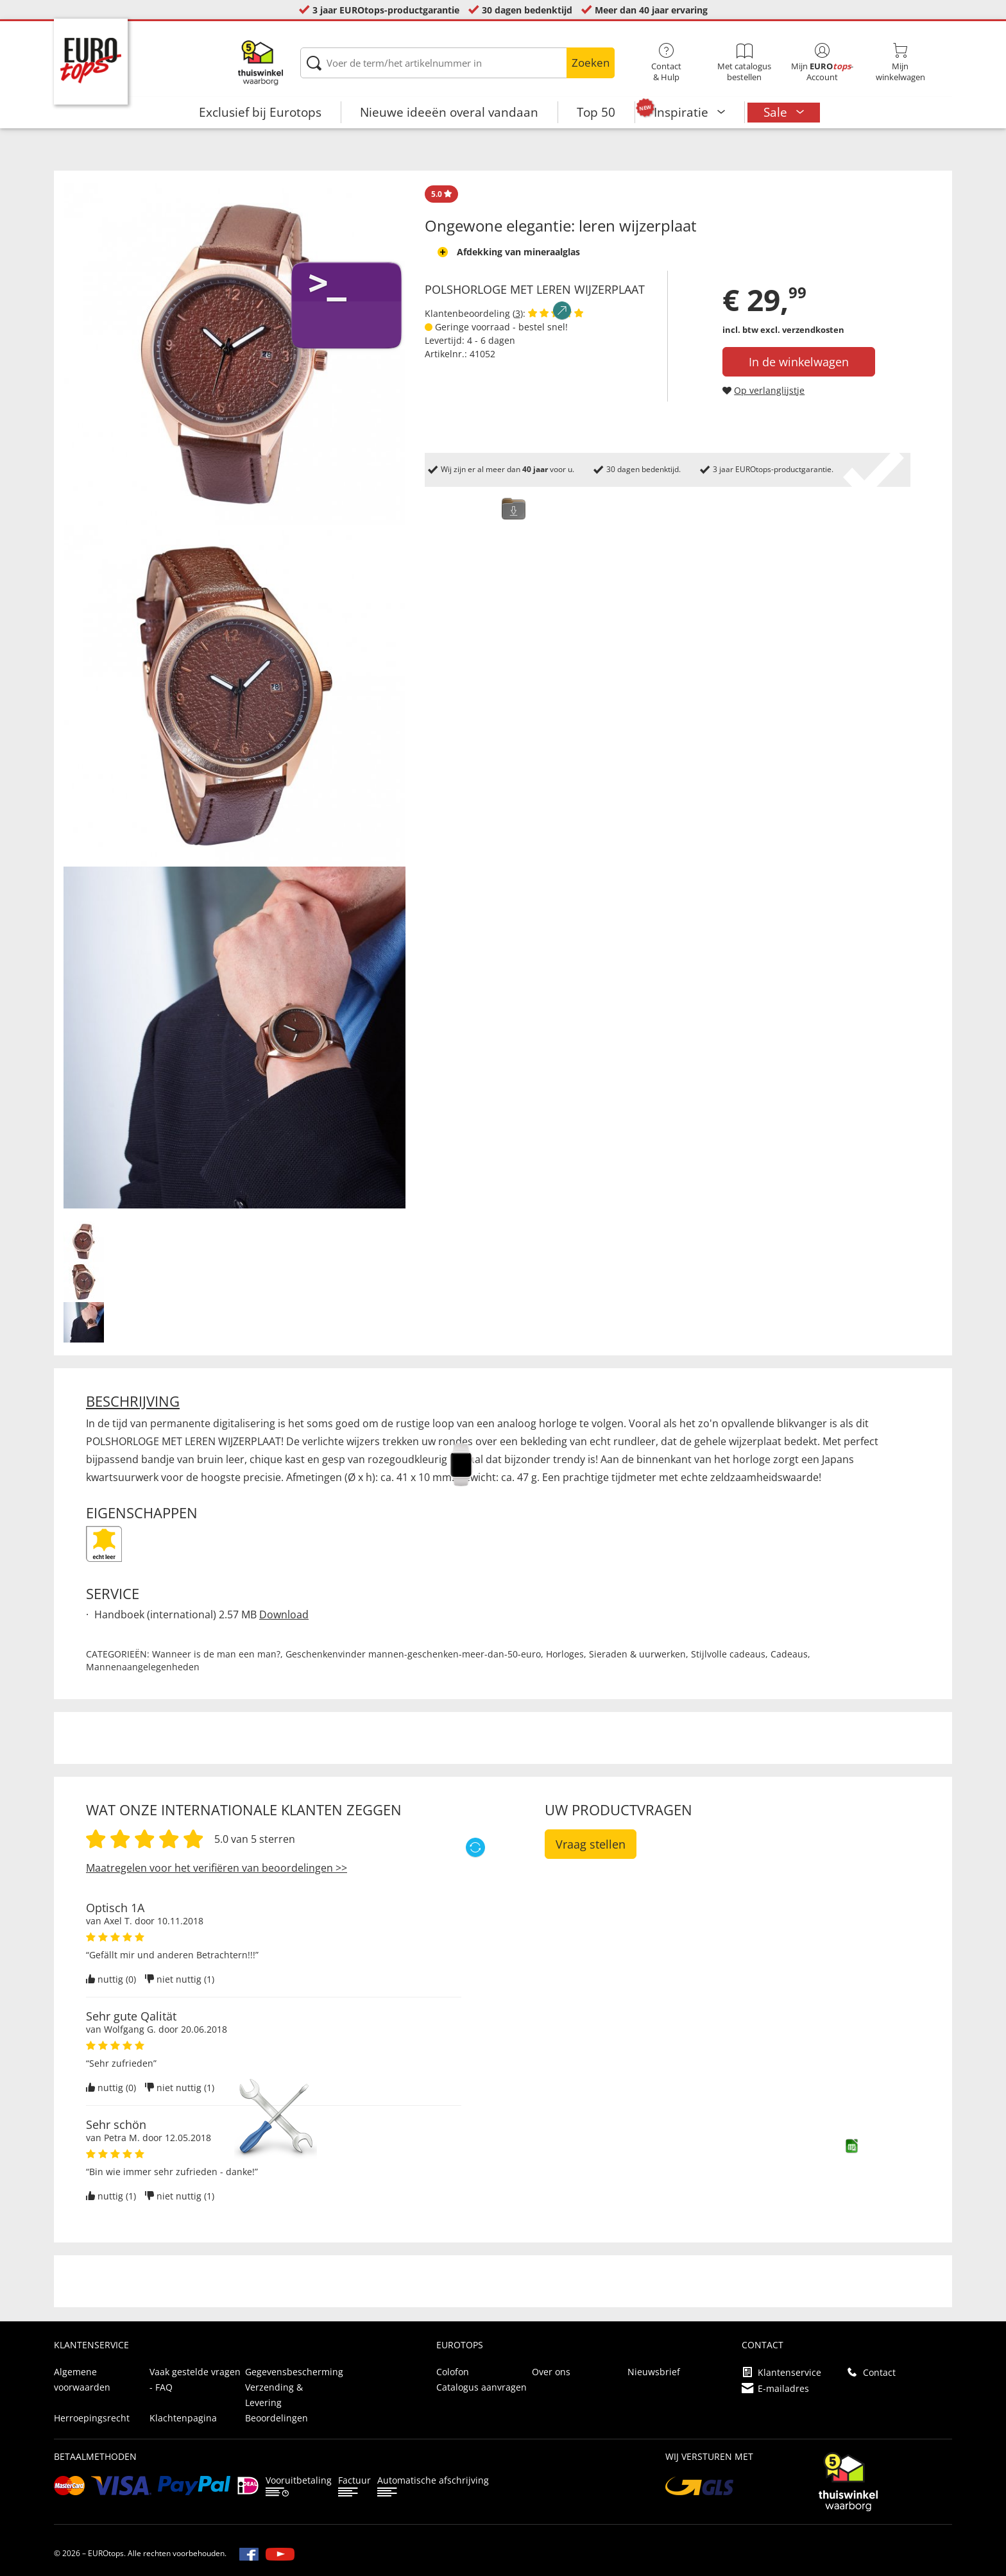 The image size is (1006, 2576). I want to click on indicates a symbolic link or shortcut to another file, so click(562, 310).